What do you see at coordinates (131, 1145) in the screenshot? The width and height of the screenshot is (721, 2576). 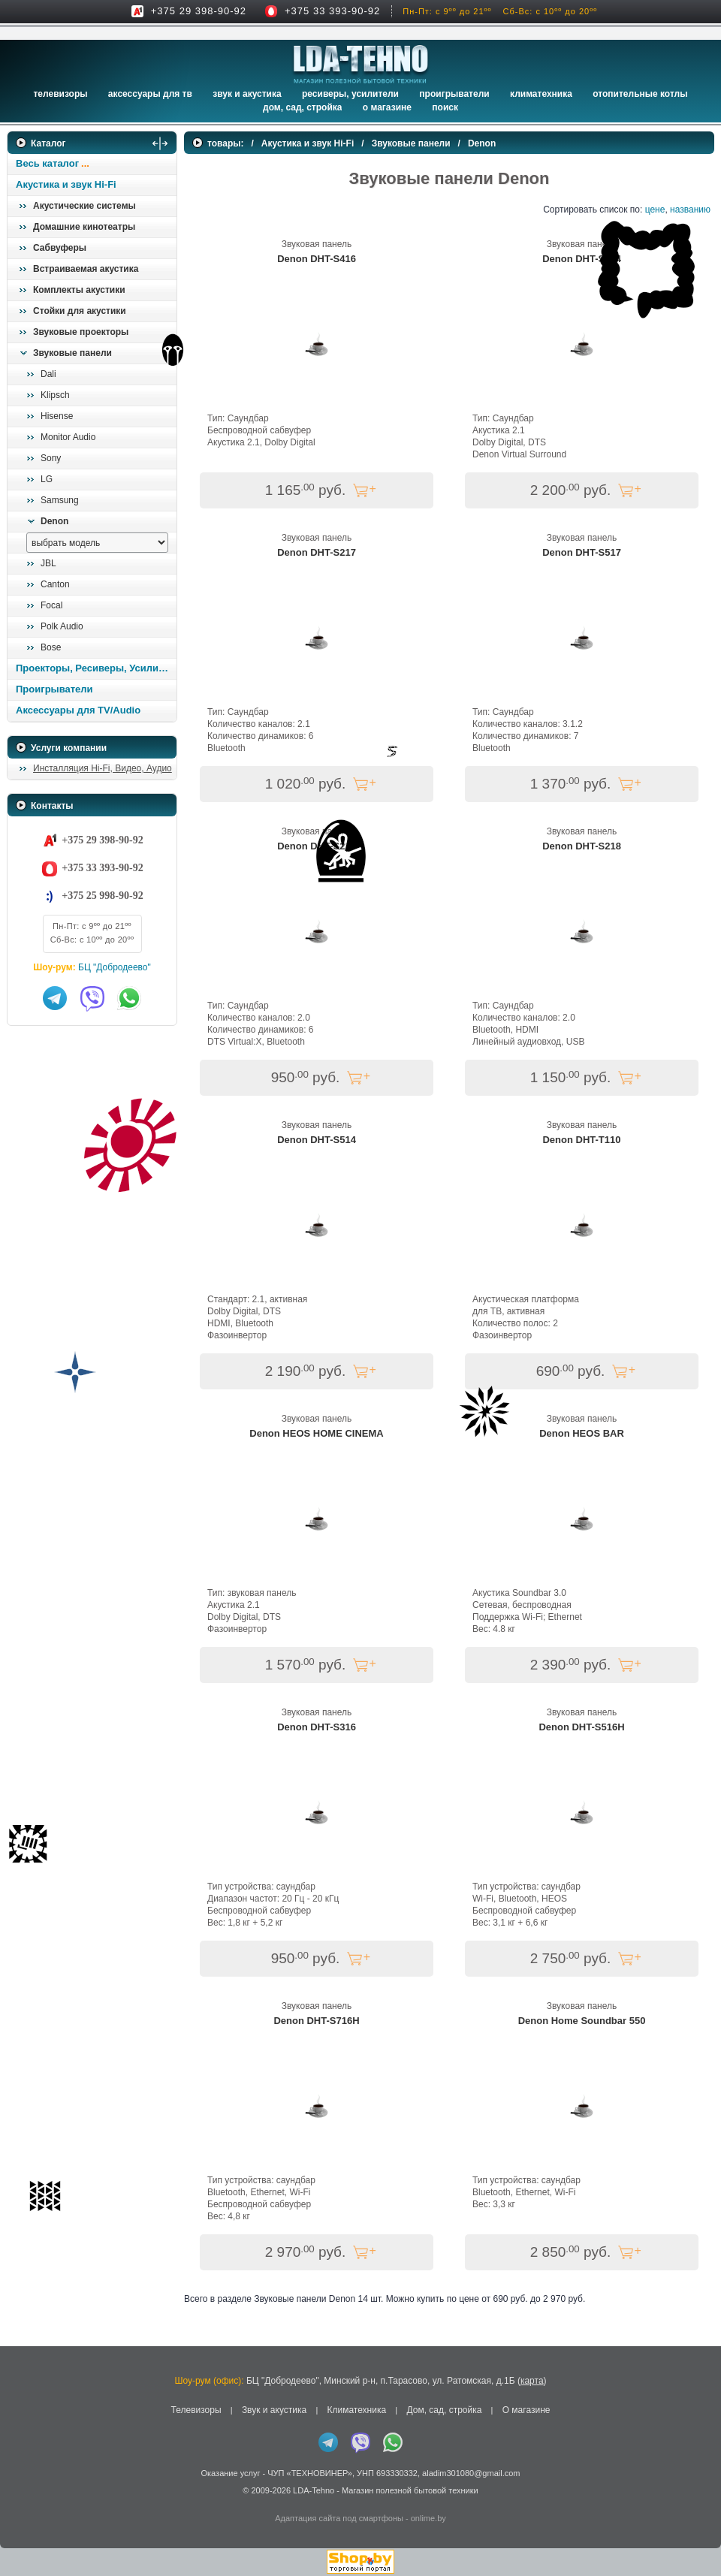 I see `indicates a solar or radiant energy ability` at bounding box center [131, 1145].